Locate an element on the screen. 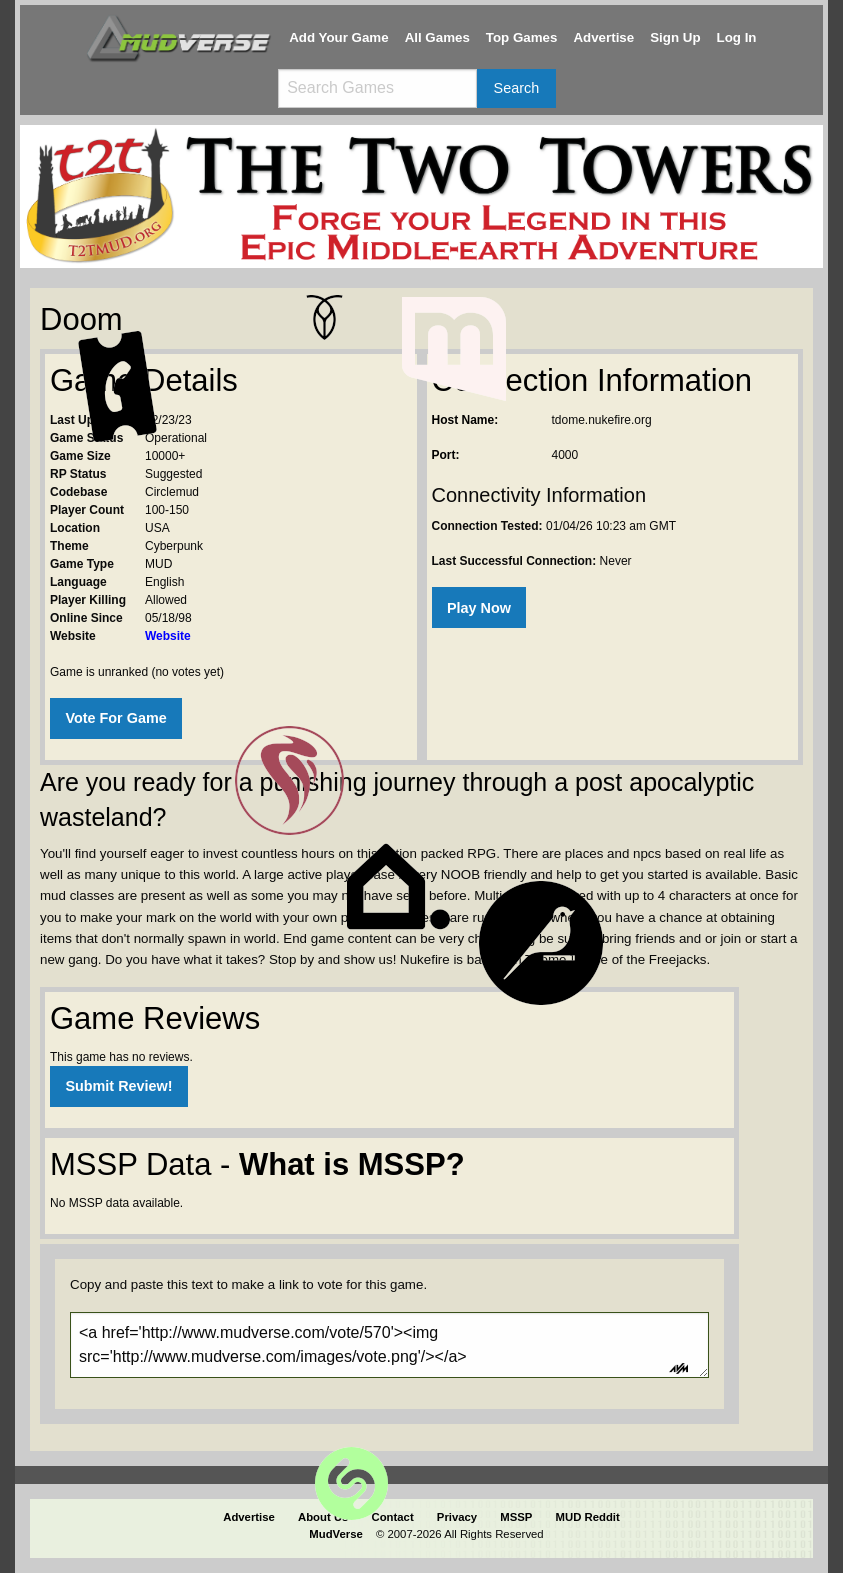 Image resolution: width=843 pixels, height=1573 pixels. AVM company logo is located at coordinates (678, 1368).